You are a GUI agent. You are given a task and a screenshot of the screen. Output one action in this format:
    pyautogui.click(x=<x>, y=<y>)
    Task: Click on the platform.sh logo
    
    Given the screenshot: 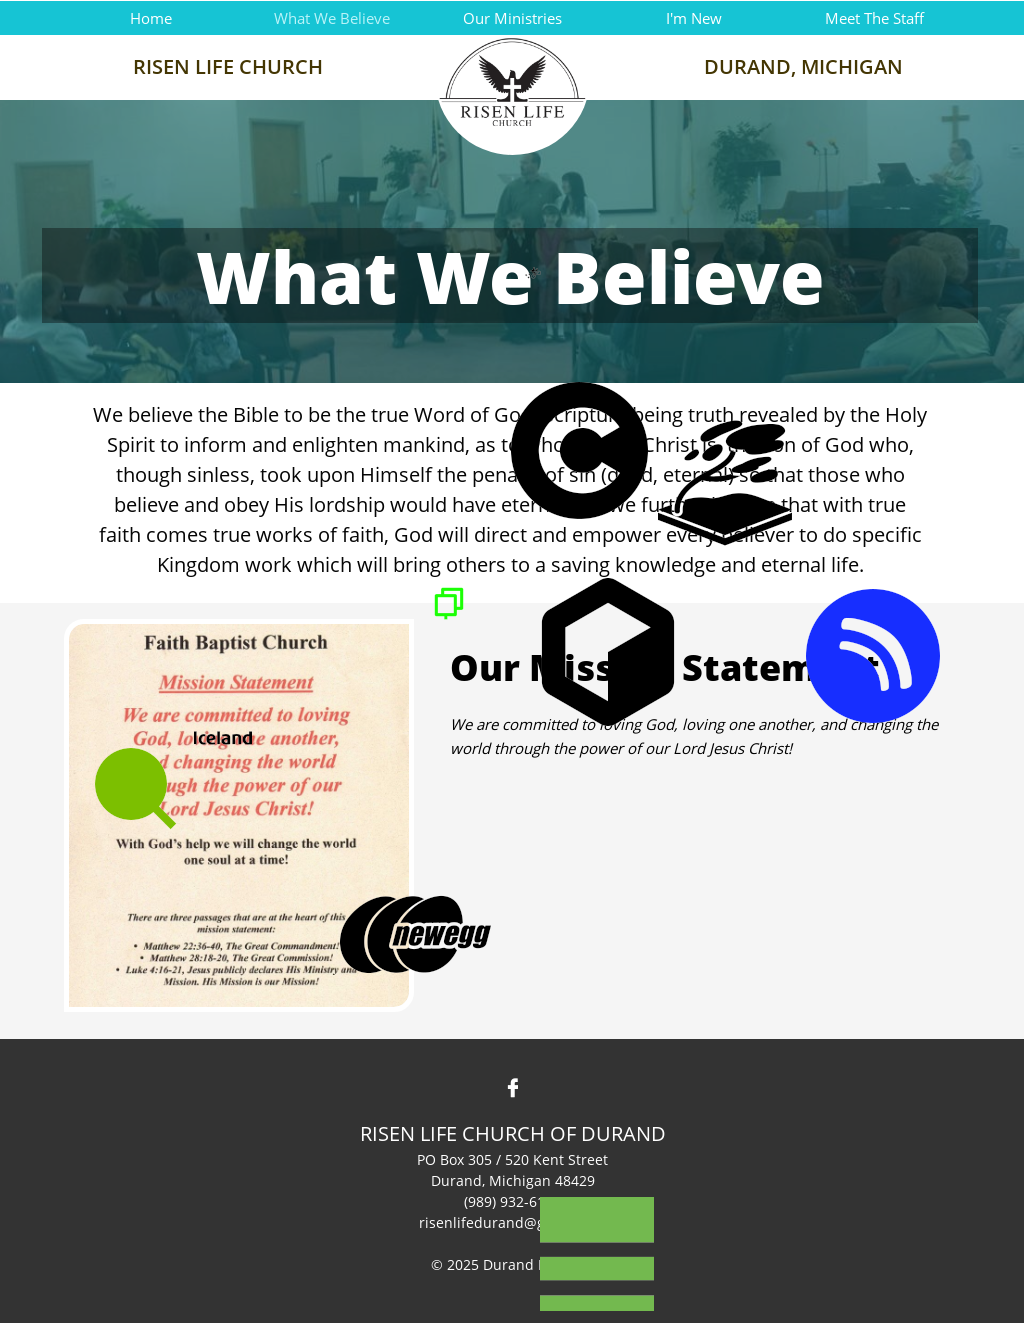 What is the action you would take?
    pyautogui.click(x=597, y=1254)
    